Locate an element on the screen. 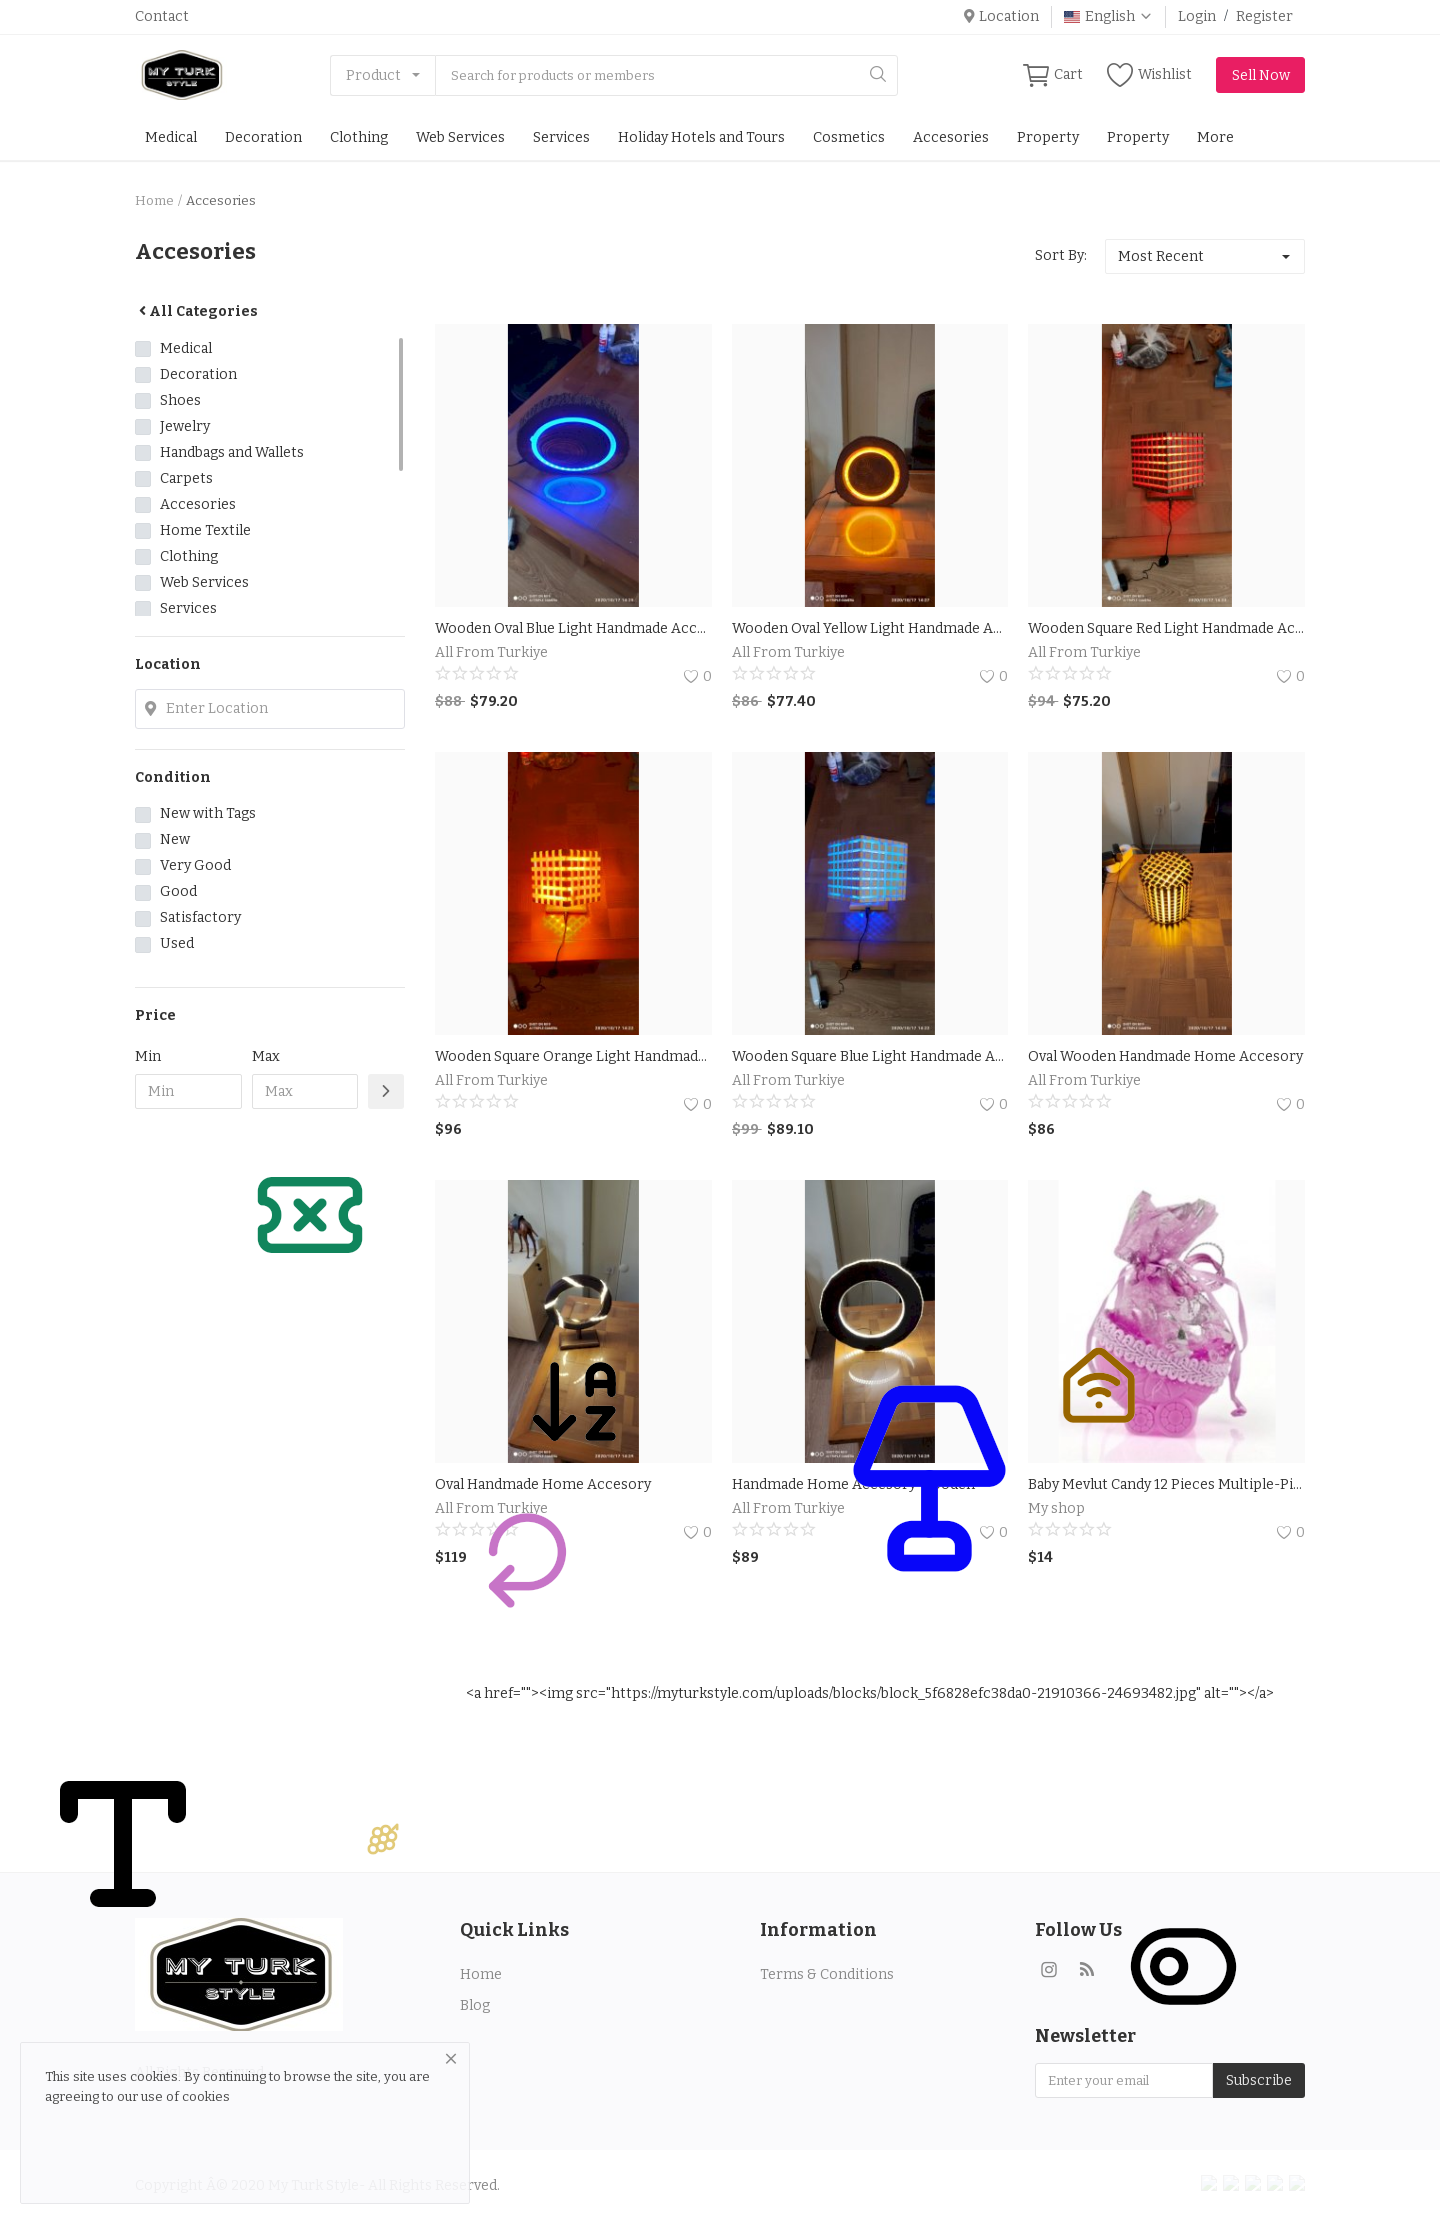  toggle desk lamp or lighting is located at coordinates (929, 1478).